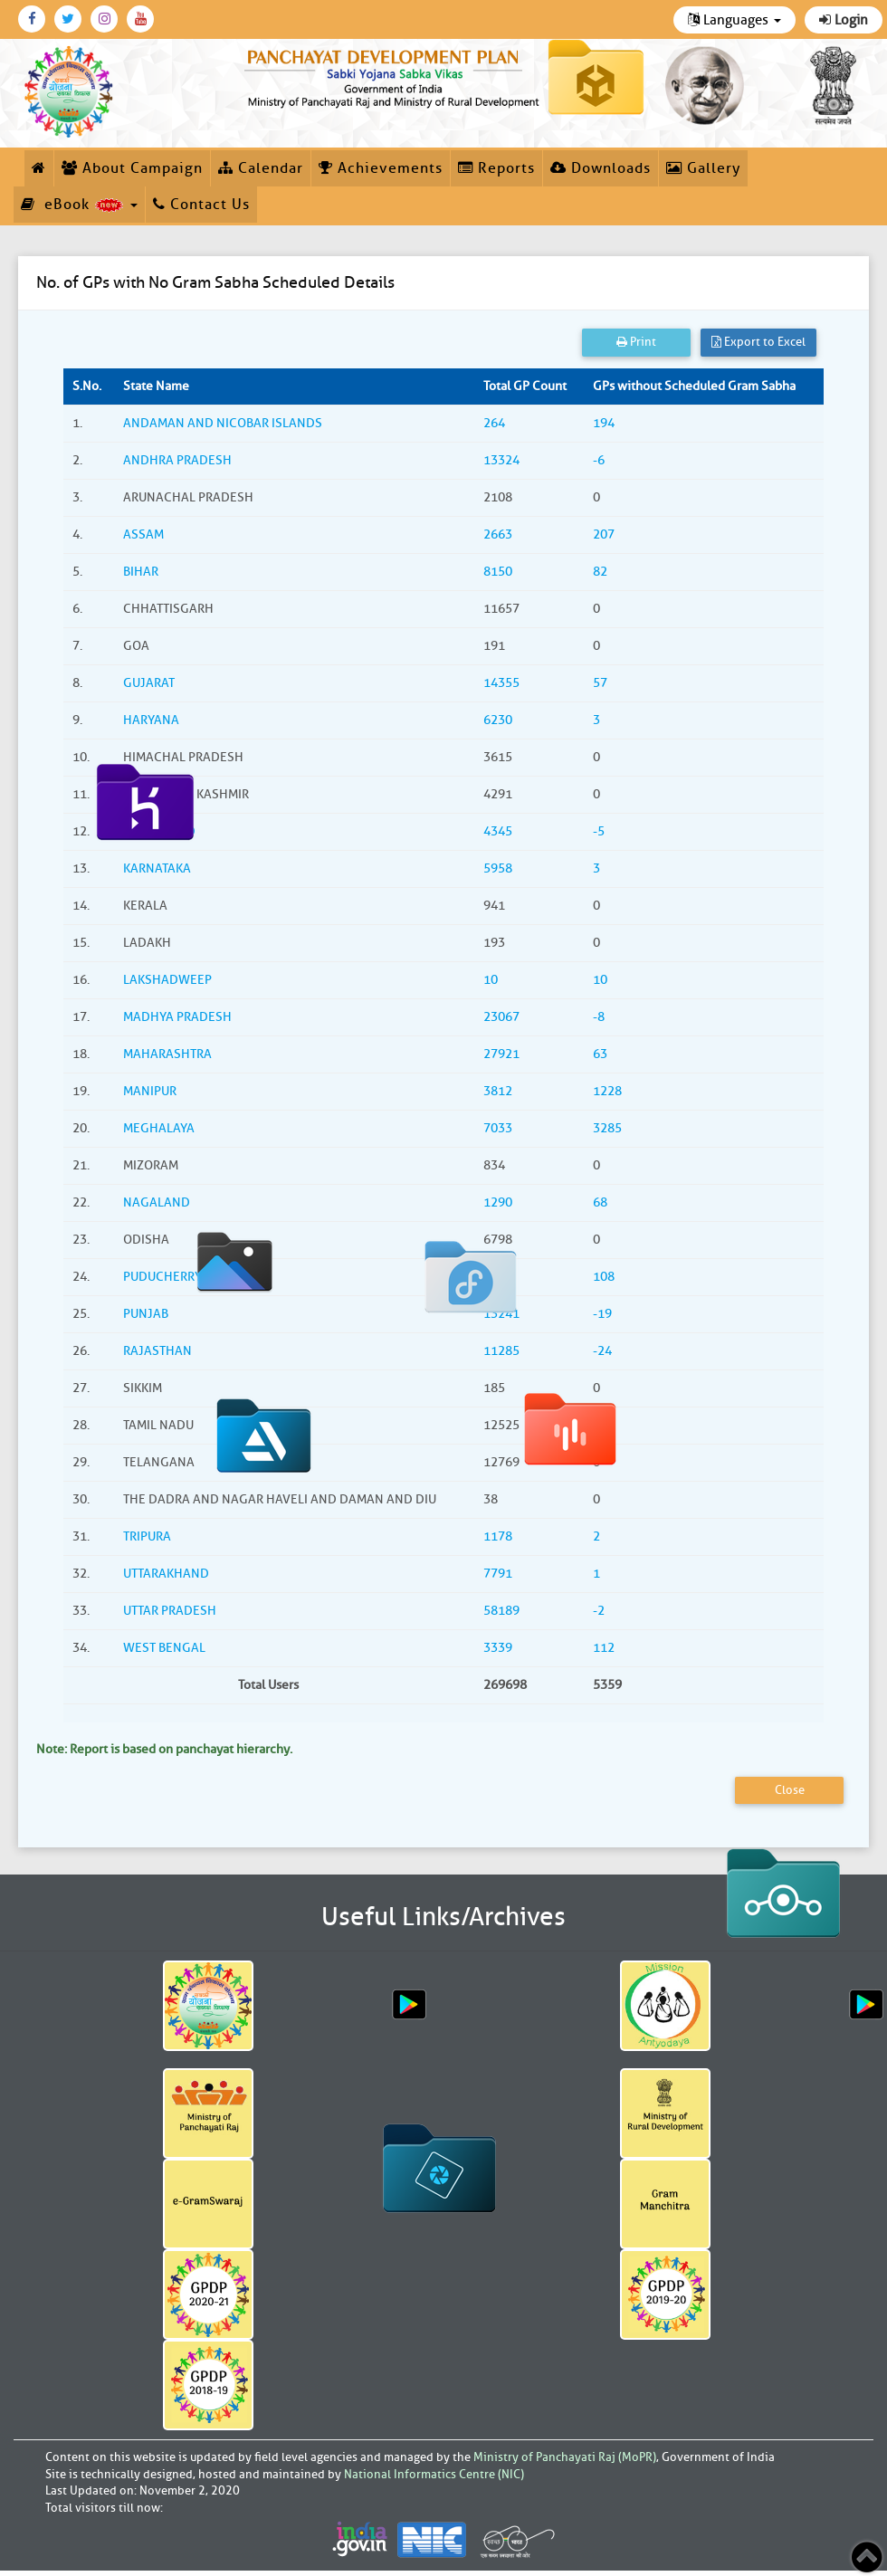 This screenshot has height=2576, width=887. Describe the element at coordinates (234, 1264) in the screenshot. I see `open pictures folder` at that location.